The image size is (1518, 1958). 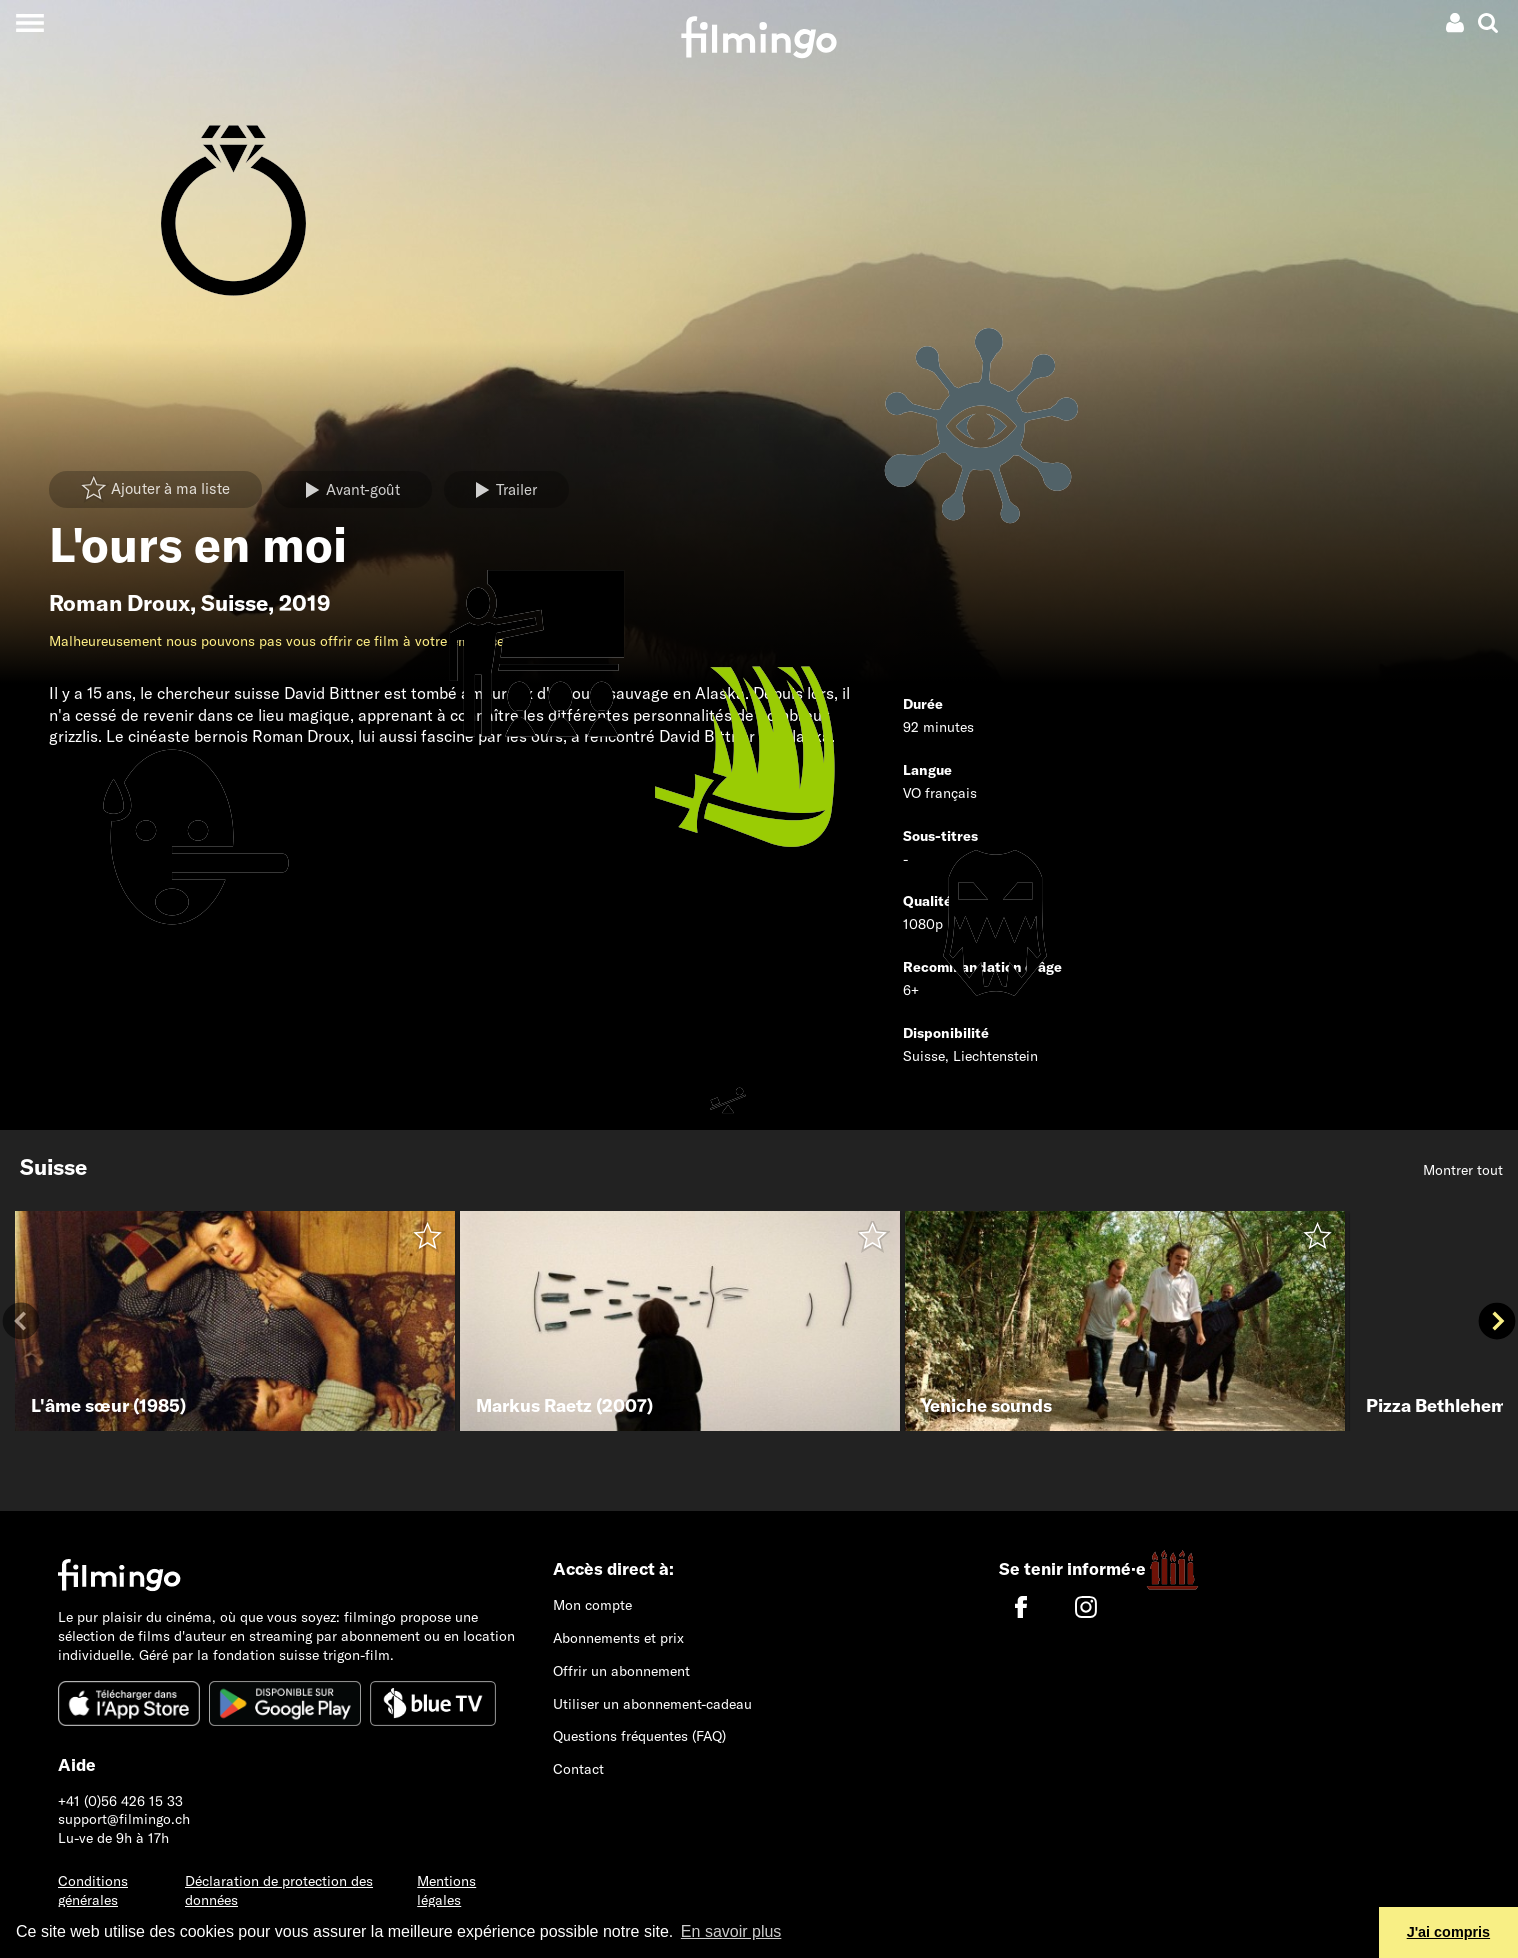 What do you see at coordinates (728, 1095) in the screenshot?
I see `indicates an unbalanced or unequal state` at bounding box center [728, 1095].